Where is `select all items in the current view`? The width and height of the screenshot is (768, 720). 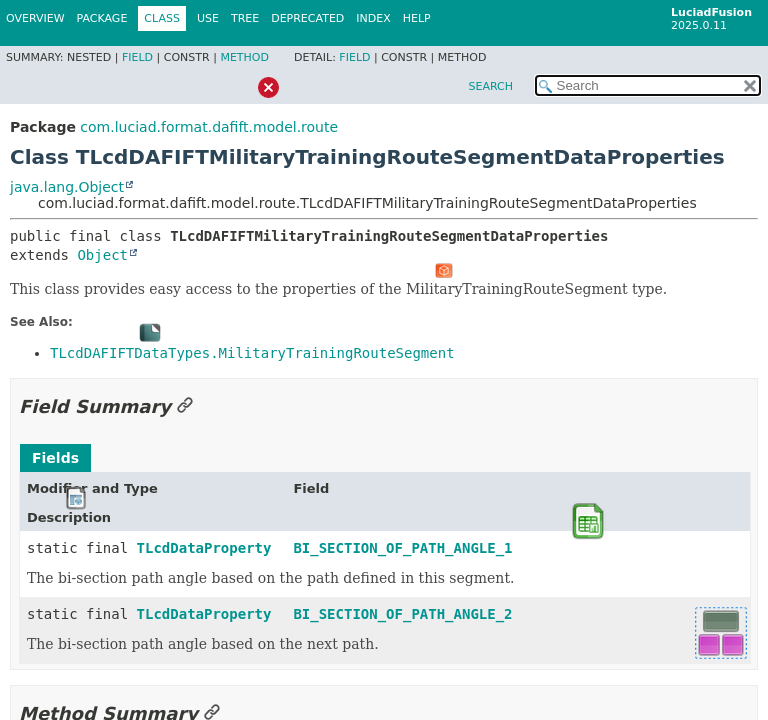 select all items in the current view is located at coordinates (721, 633).